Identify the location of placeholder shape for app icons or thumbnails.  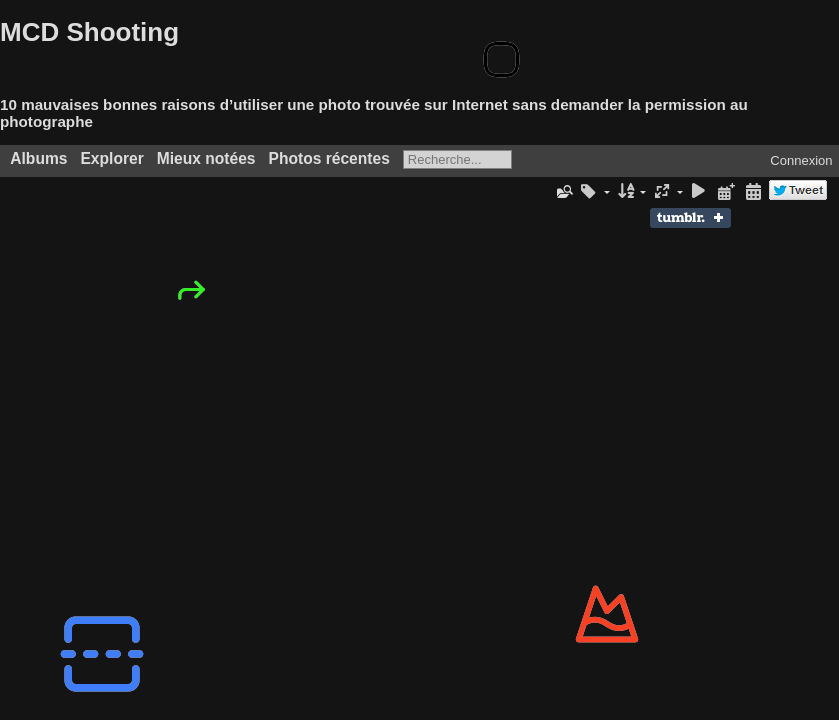
(501, 59).